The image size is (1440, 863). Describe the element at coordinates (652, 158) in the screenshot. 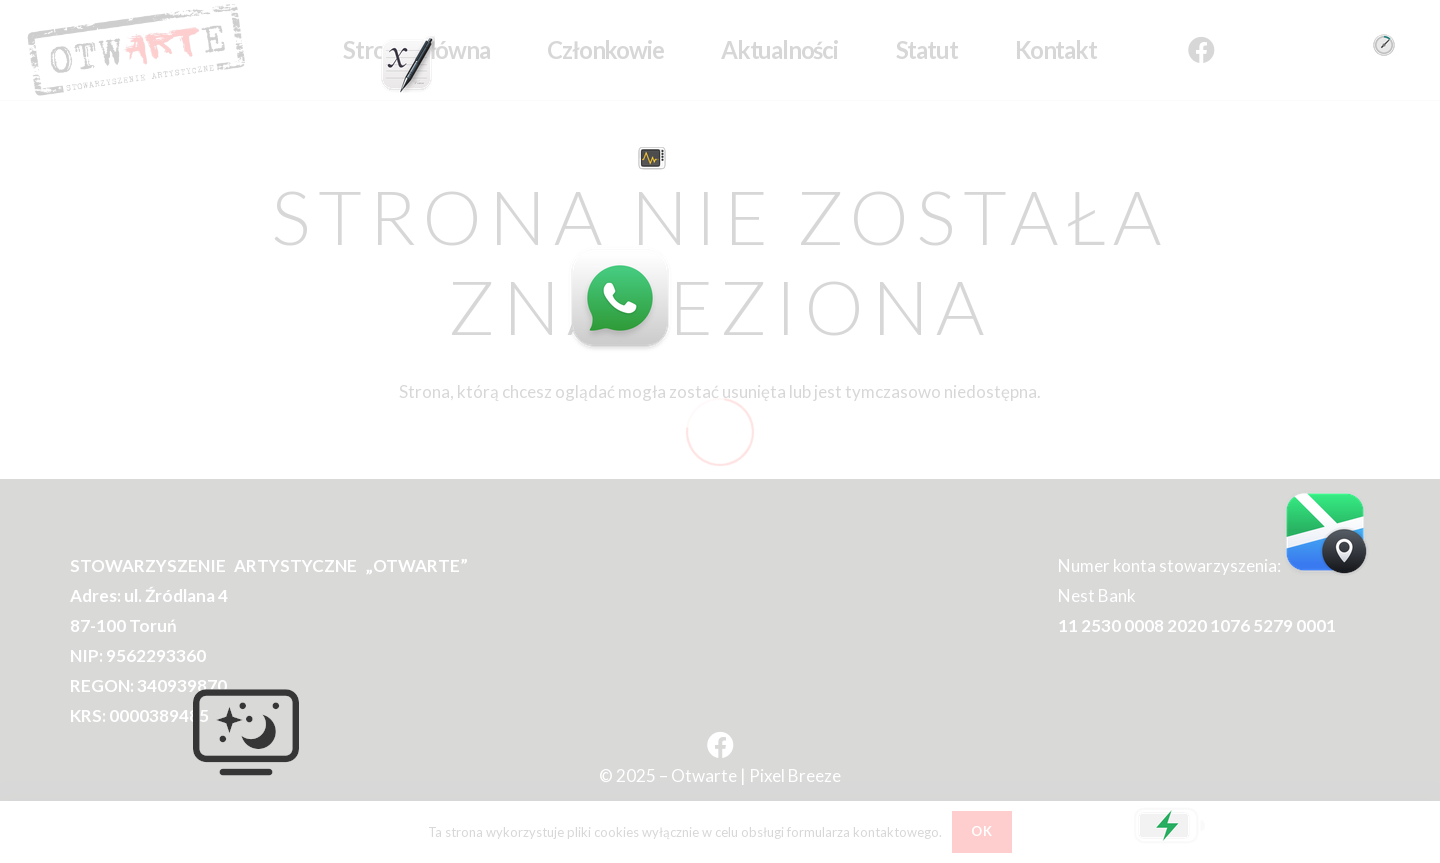

I see `open htop system monitor application` at that location.